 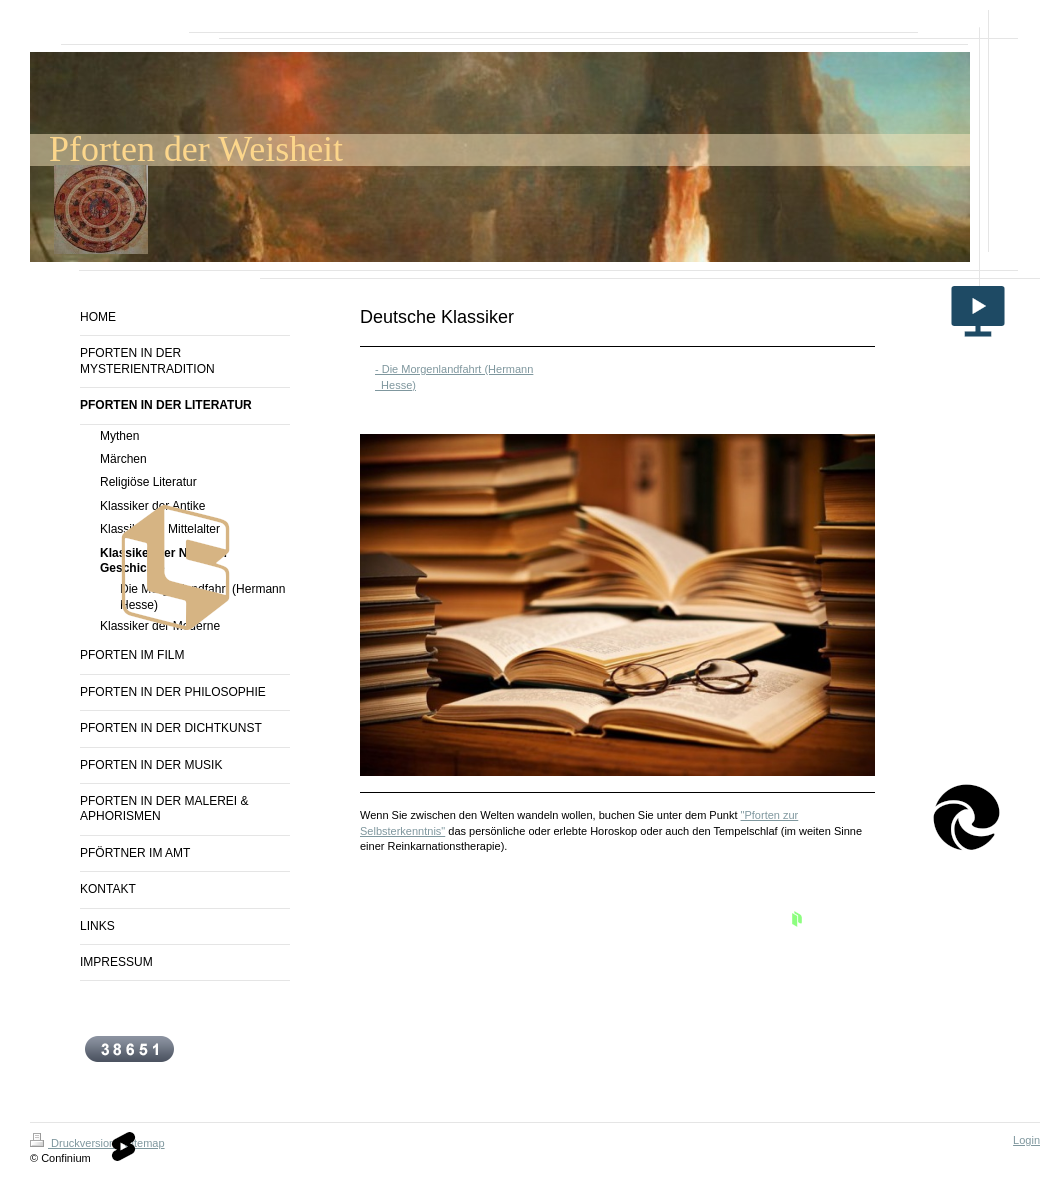 I want to click on open microsoft edge browser, so click(x=966, y=817).